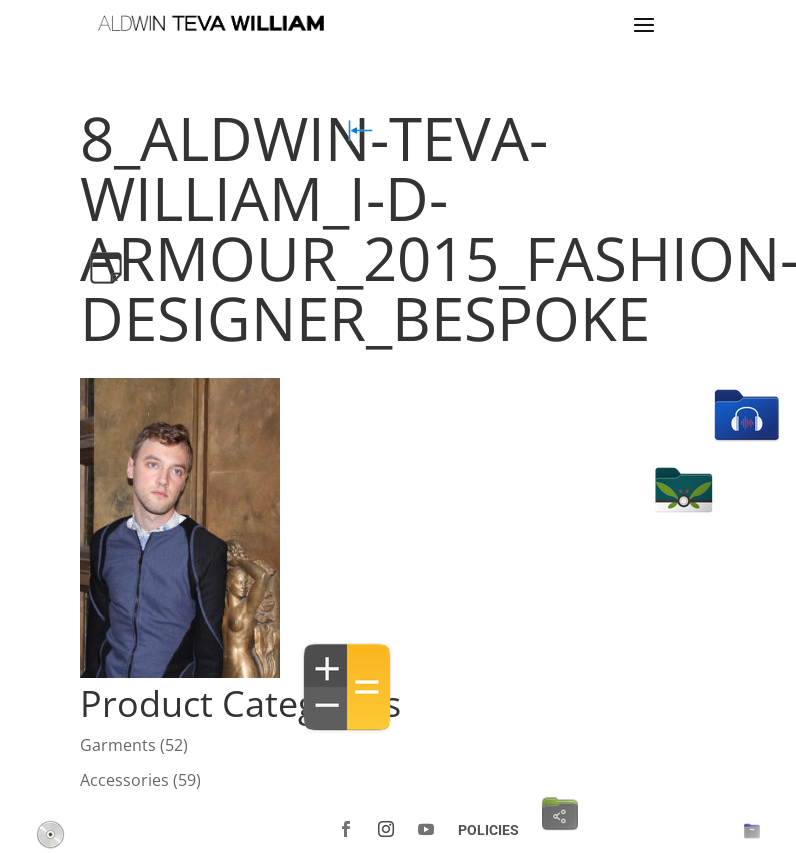  I want to click on access desktop widgets or desklets, so click(106, 268).